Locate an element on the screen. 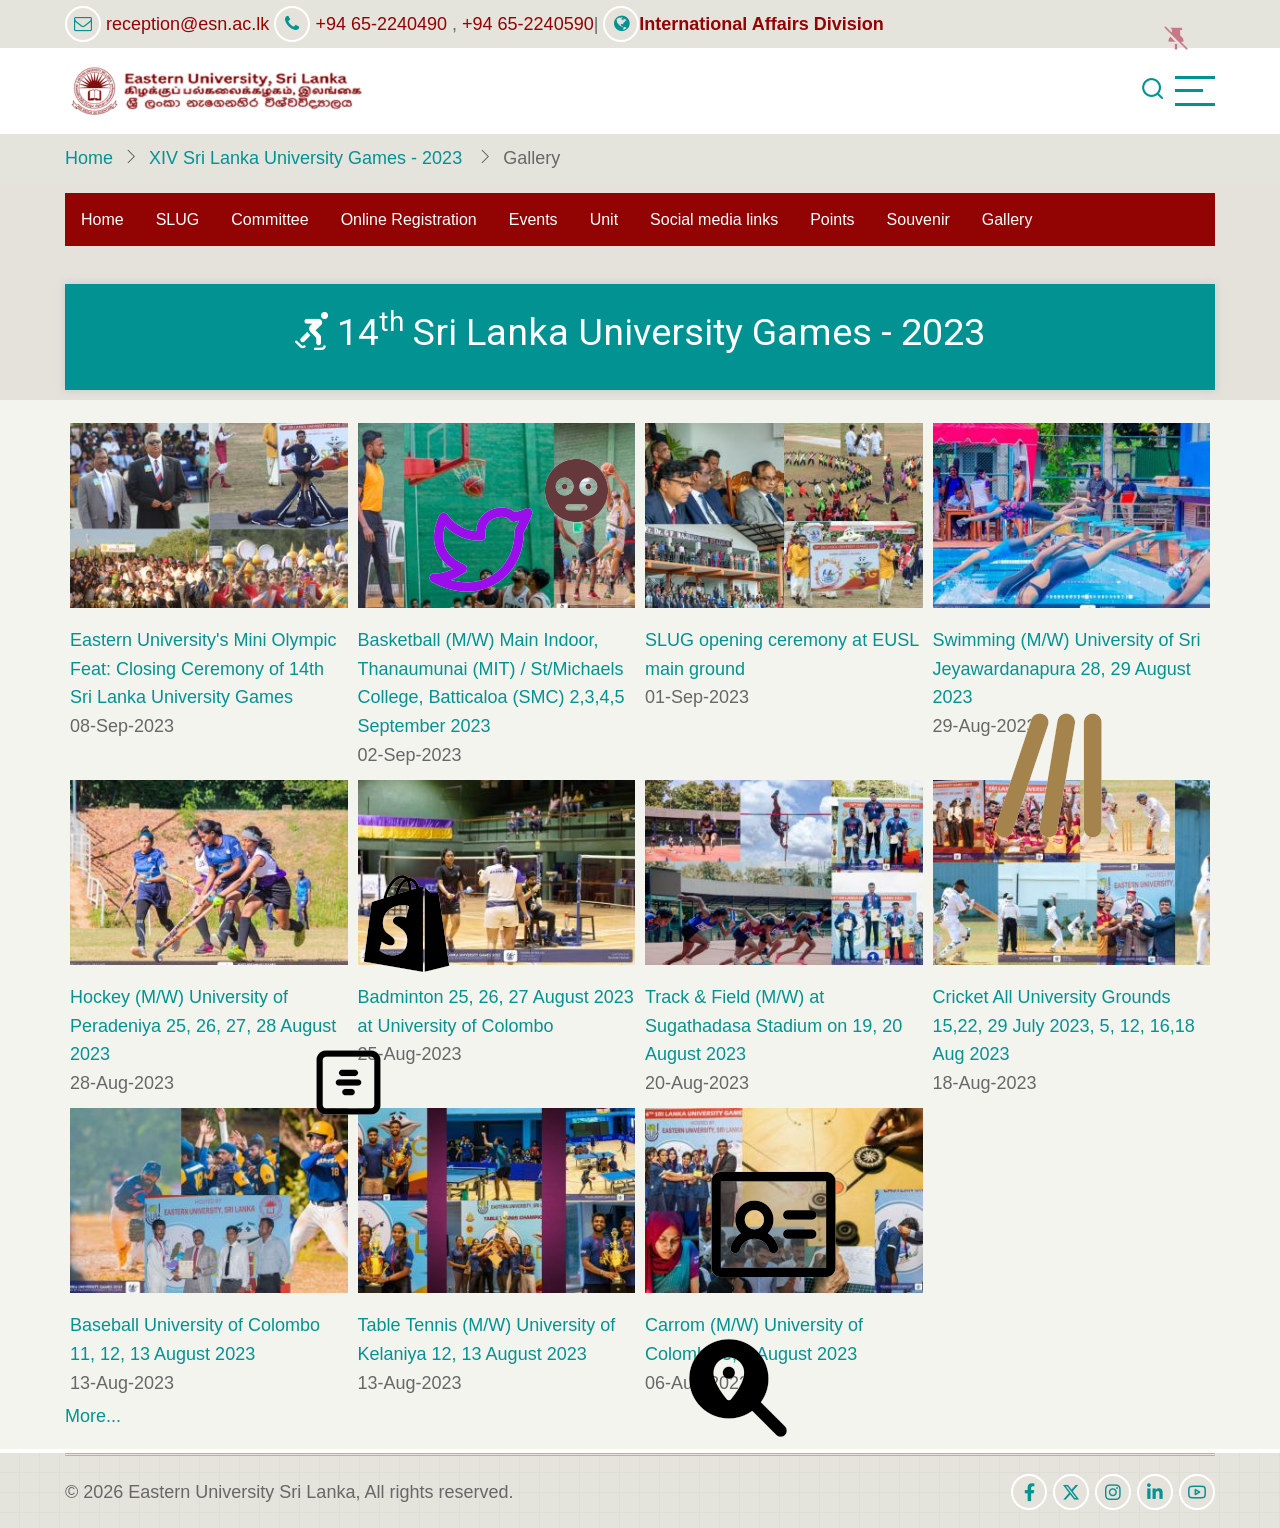 The image size is (1280, 1528). center align content horizontally and vertically is located at coordinates (348, 1082).